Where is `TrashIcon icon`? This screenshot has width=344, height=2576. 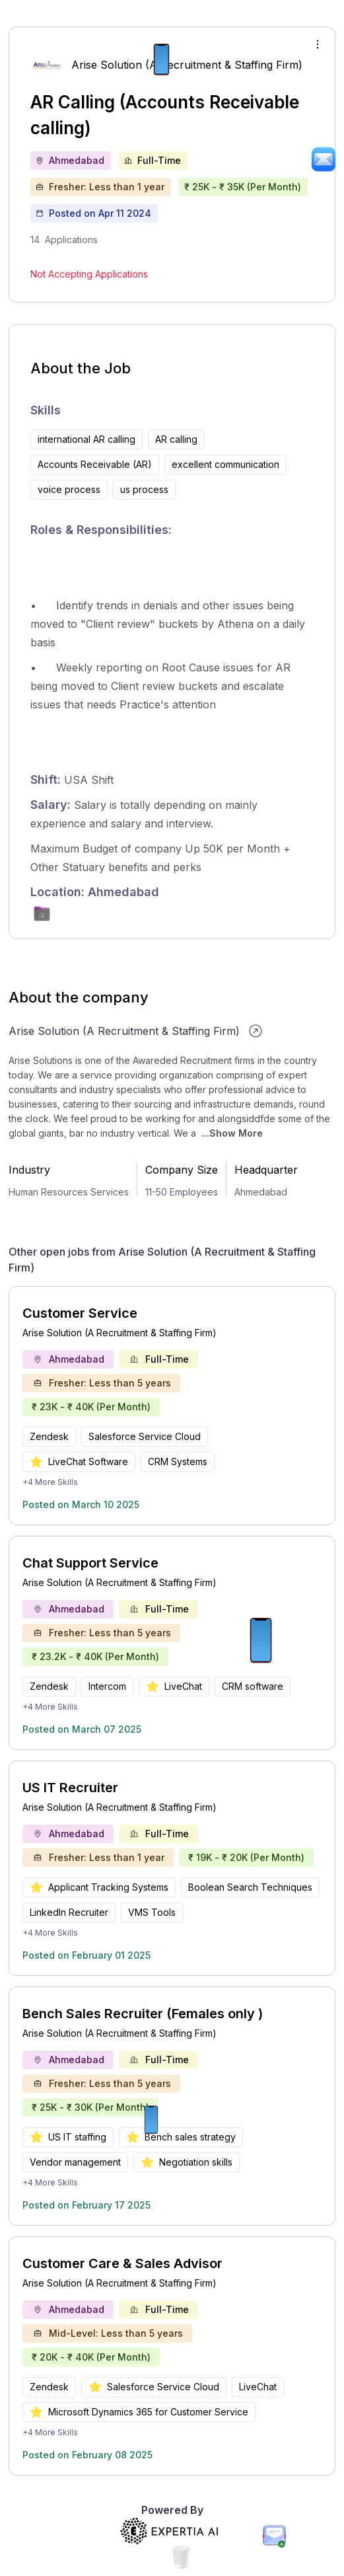
TrashIcon icon is located at coordinates (182, 2557).